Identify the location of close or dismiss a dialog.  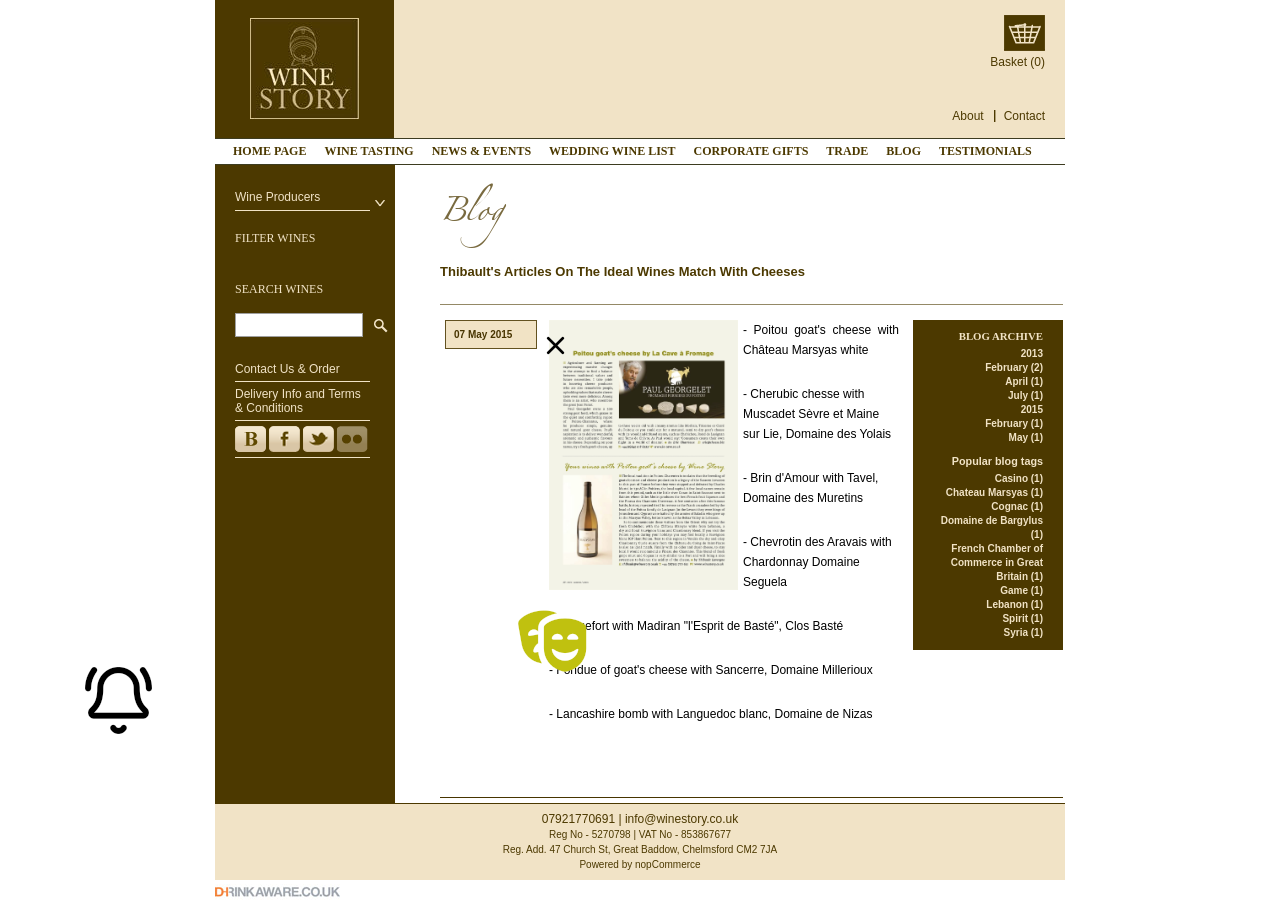
(555, 345).